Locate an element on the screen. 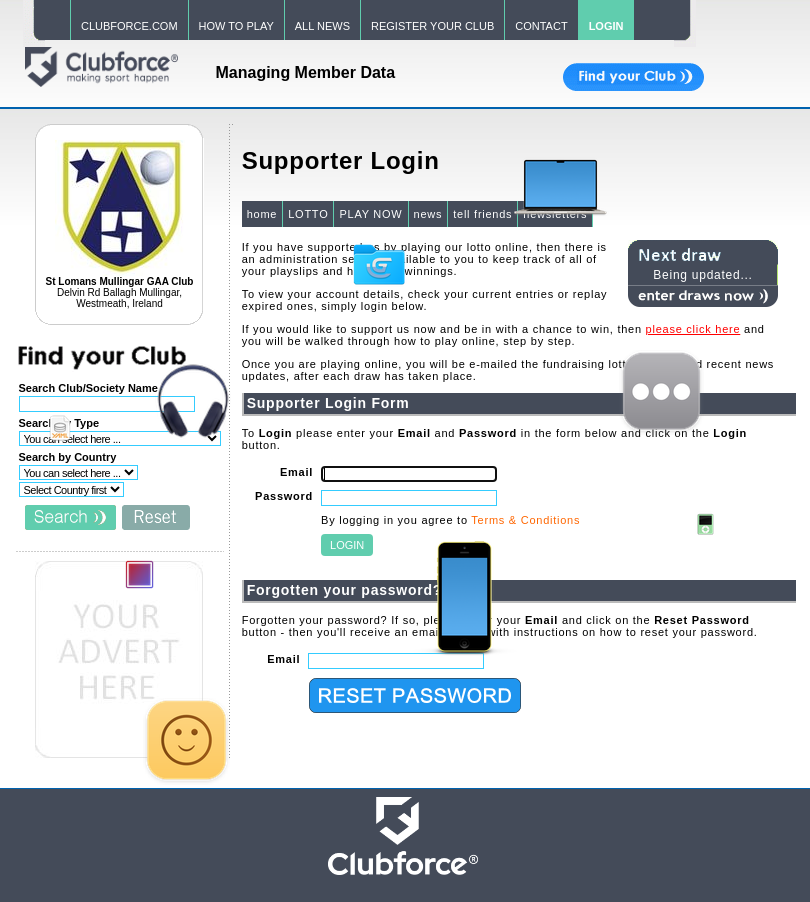 Image resolution: width=810 pixels, height=902 pixels. open GDevelop project files folder is located at coordinates (379, 266).